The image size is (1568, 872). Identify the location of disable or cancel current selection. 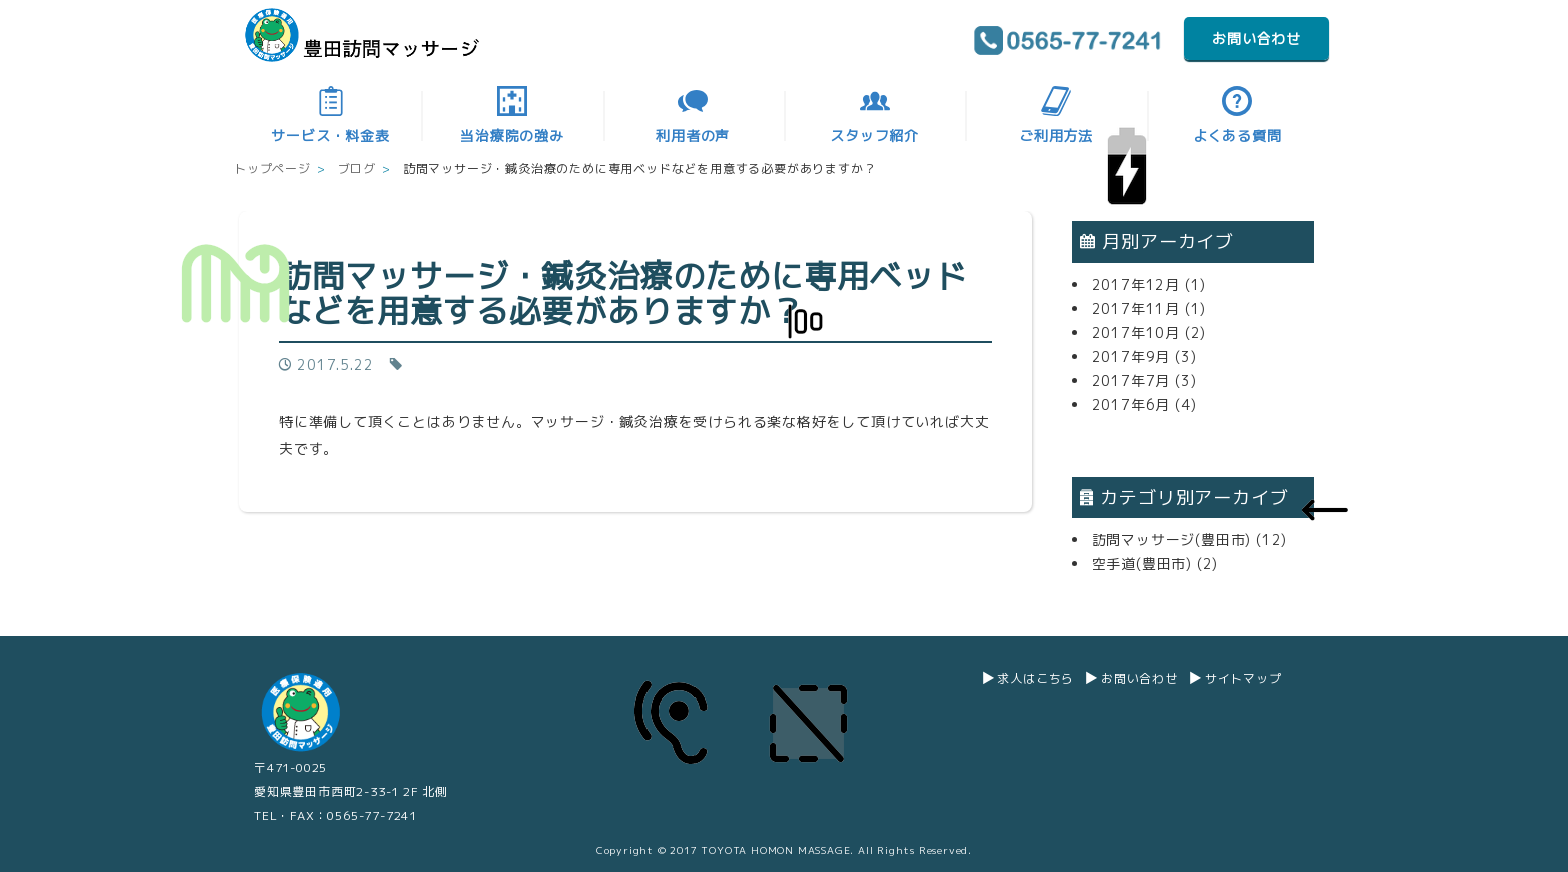
(808, 723).